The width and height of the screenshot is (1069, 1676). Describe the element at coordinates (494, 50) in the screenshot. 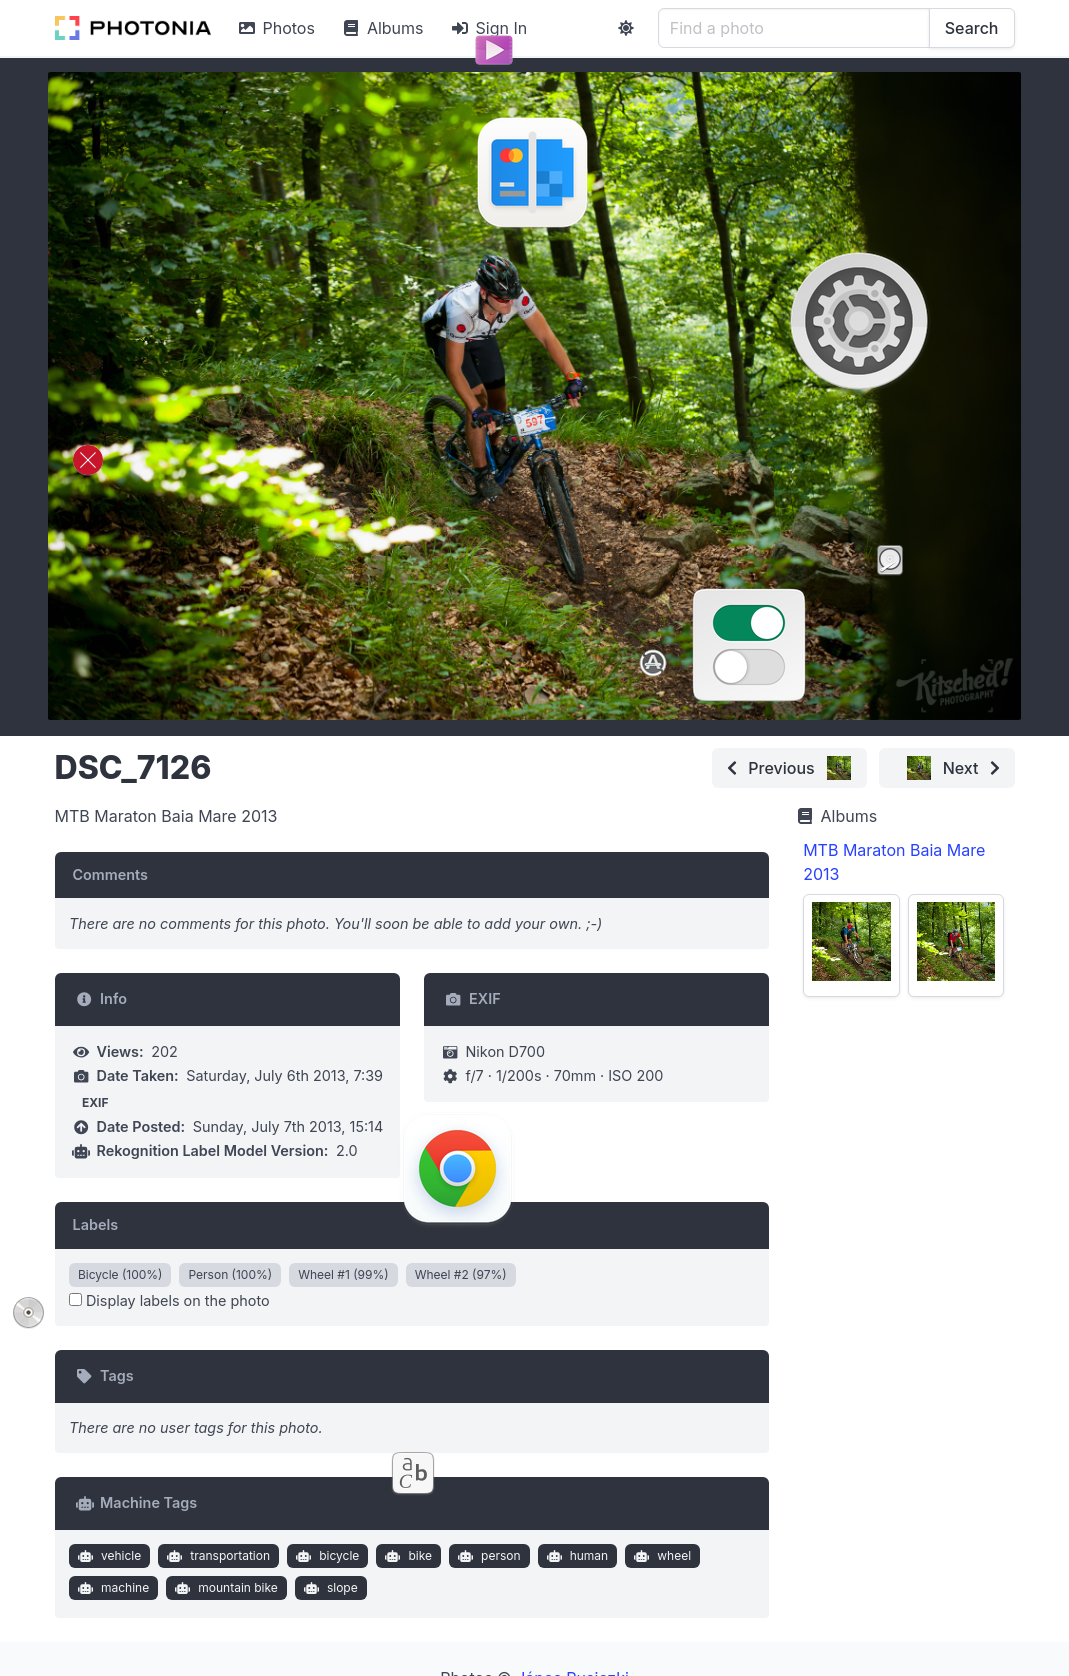

I see `open totem video player` at that location.